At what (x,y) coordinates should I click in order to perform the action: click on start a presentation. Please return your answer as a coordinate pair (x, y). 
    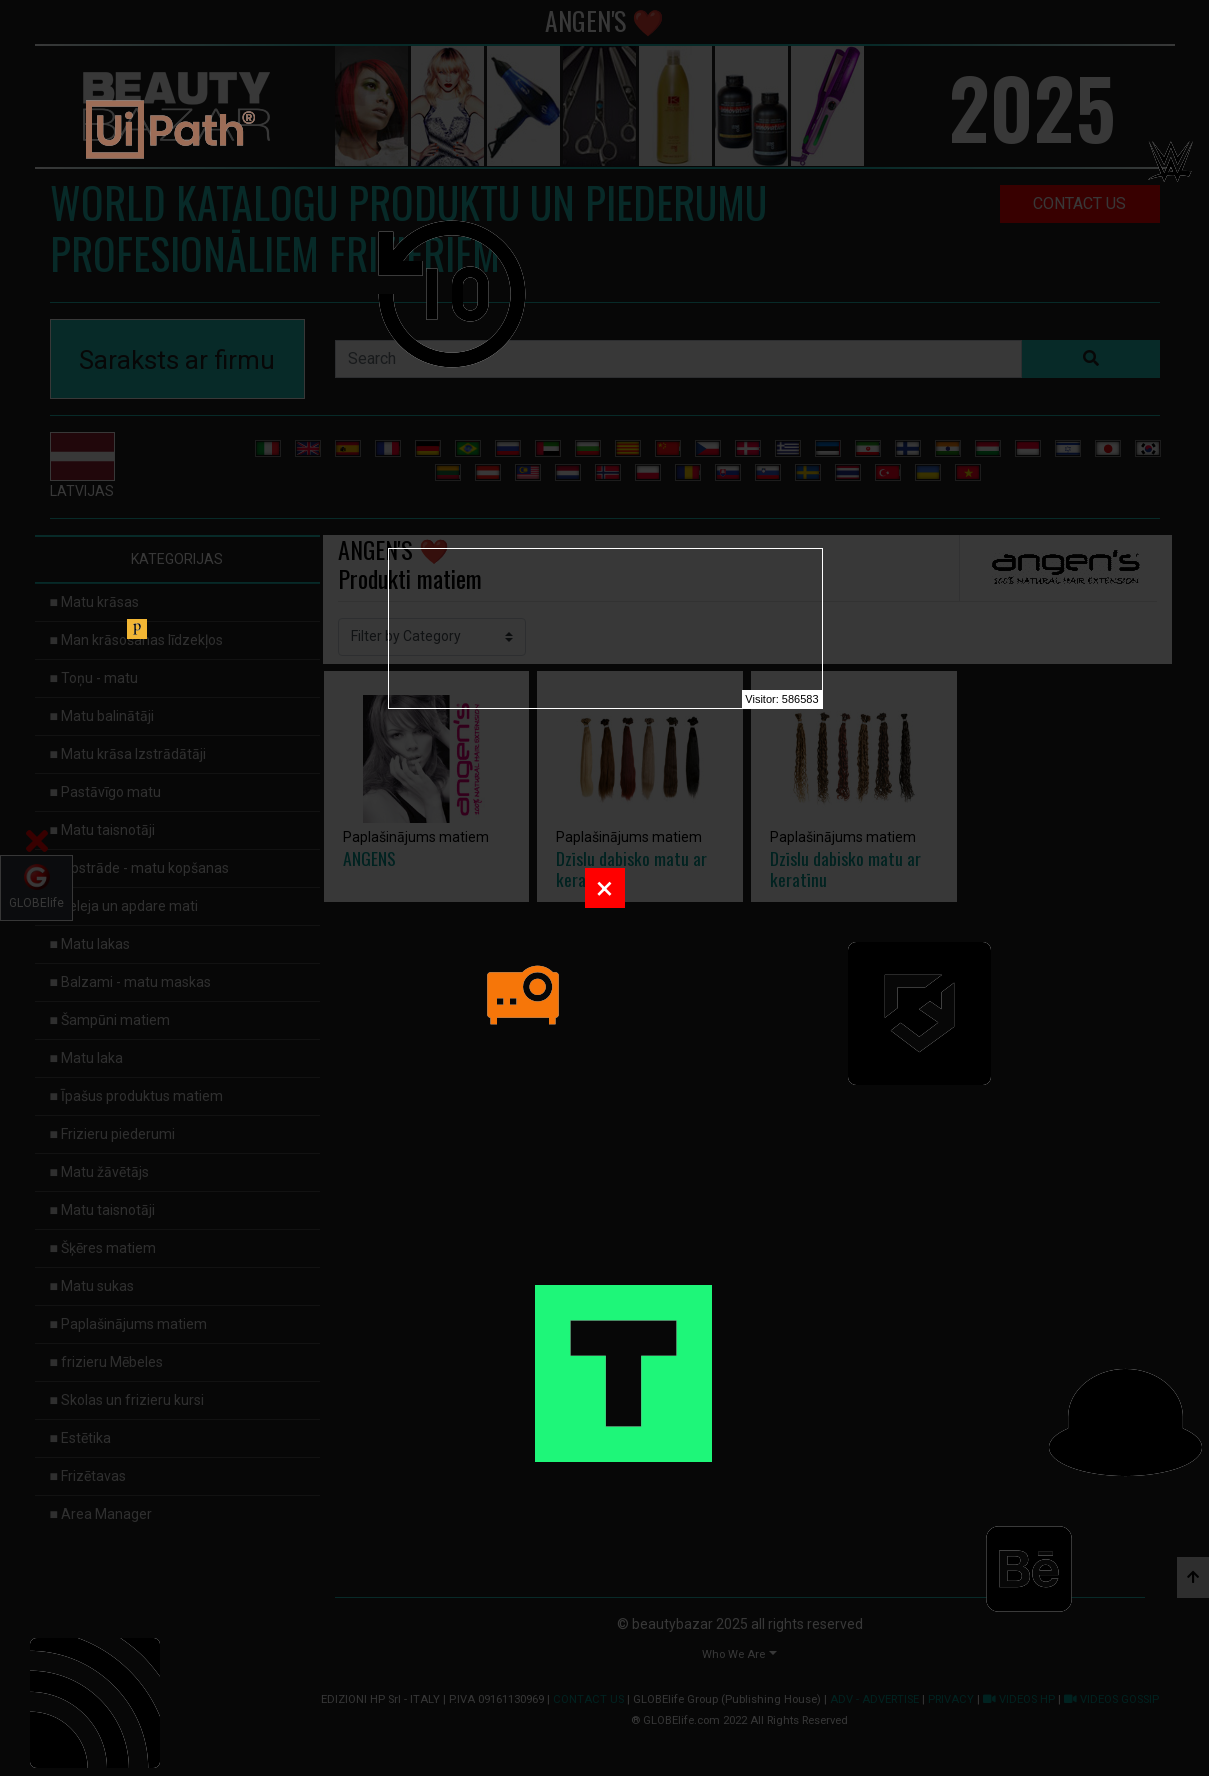
    Looking at the image, I should click on (523, 995).